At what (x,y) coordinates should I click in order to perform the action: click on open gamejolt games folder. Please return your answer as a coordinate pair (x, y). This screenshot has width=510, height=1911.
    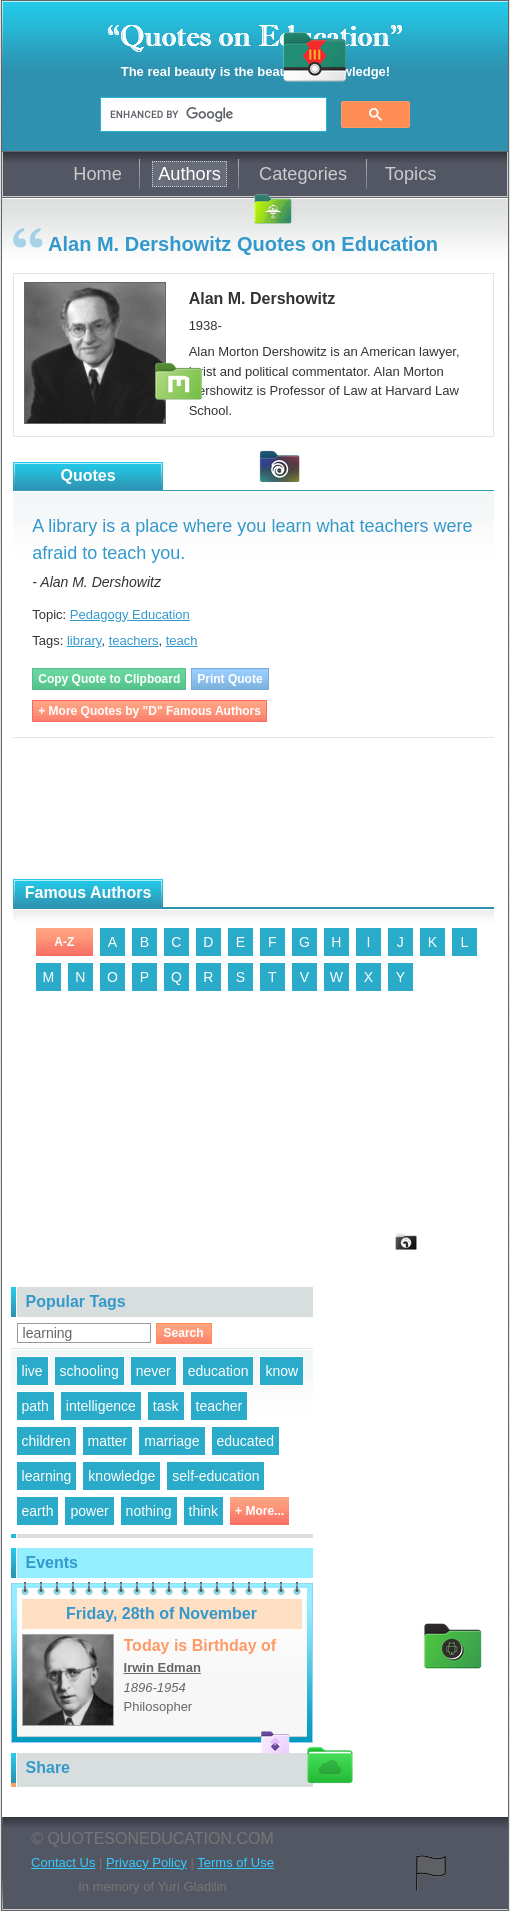
    Looking at the image, I should click on (273, 210).